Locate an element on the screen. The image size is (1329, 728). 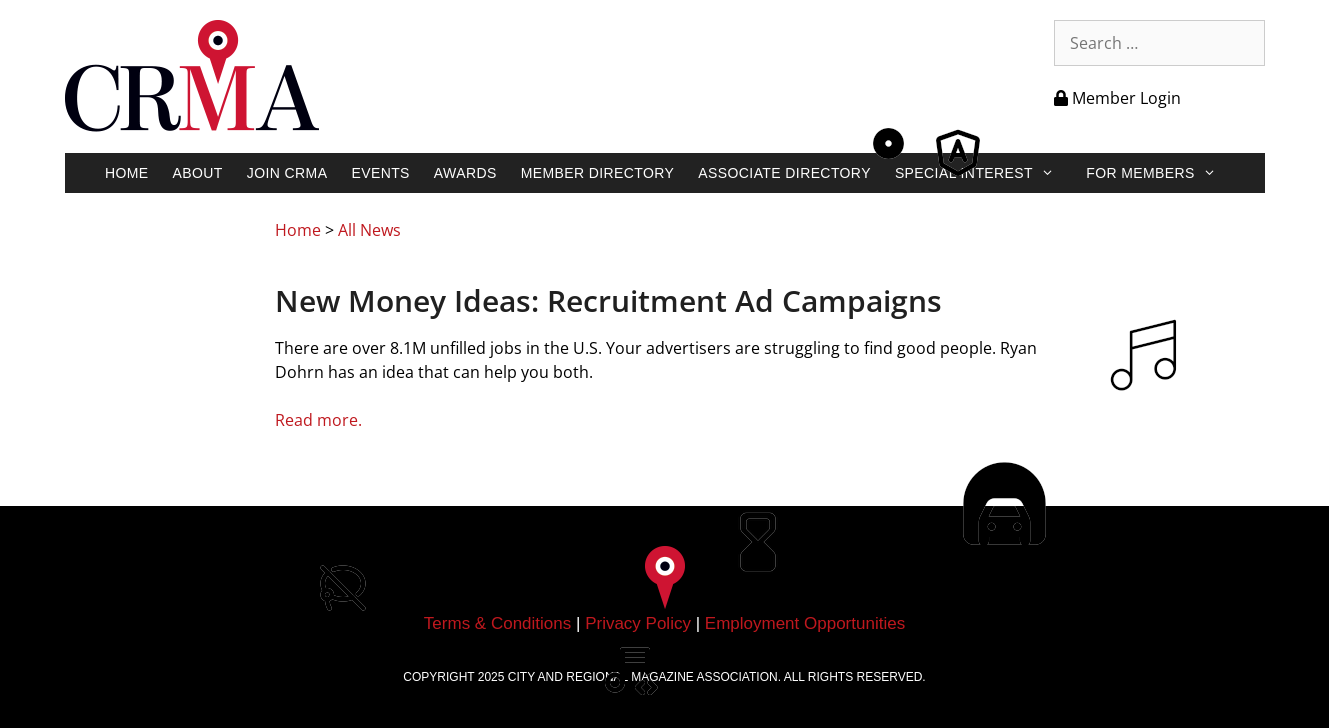
indicates time remaining or countdown in progress is located at coordinates (758, 542).